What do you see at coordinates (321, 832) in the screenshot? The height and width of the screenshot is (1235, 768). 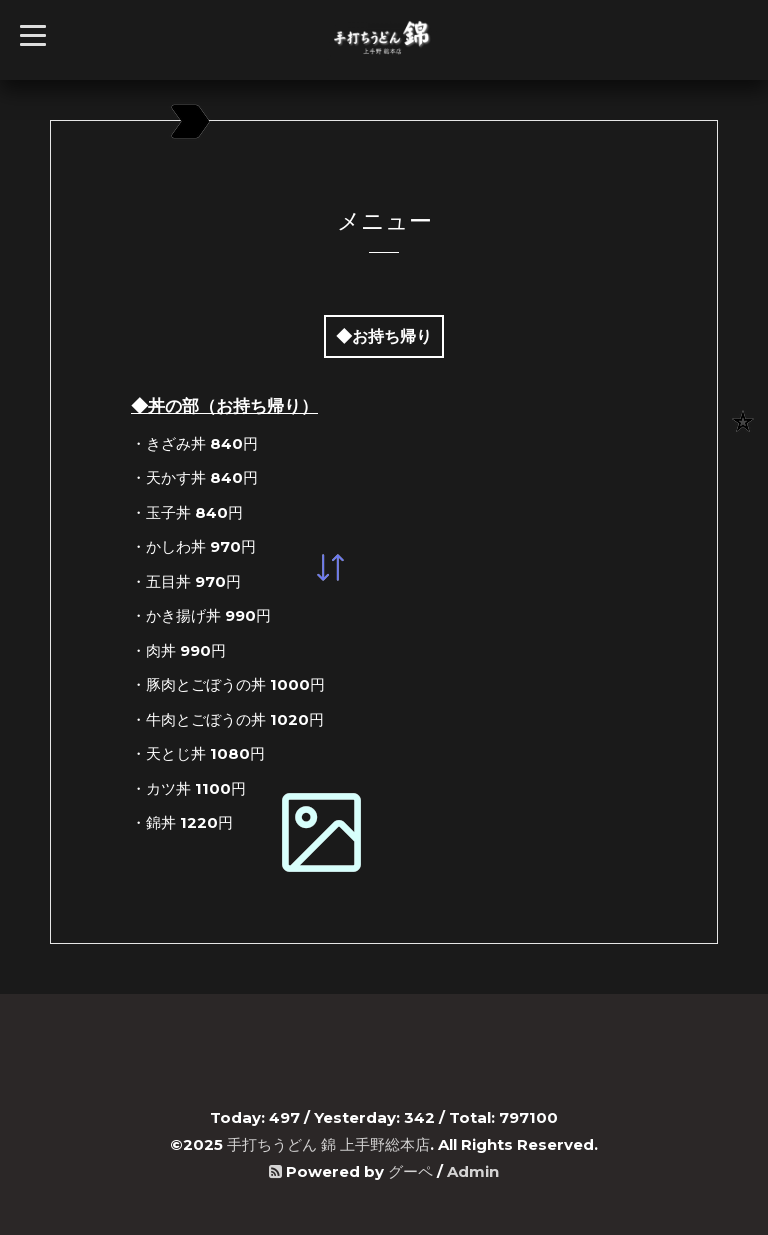 I see `add or upload an image` at bounding box center [321, 832].